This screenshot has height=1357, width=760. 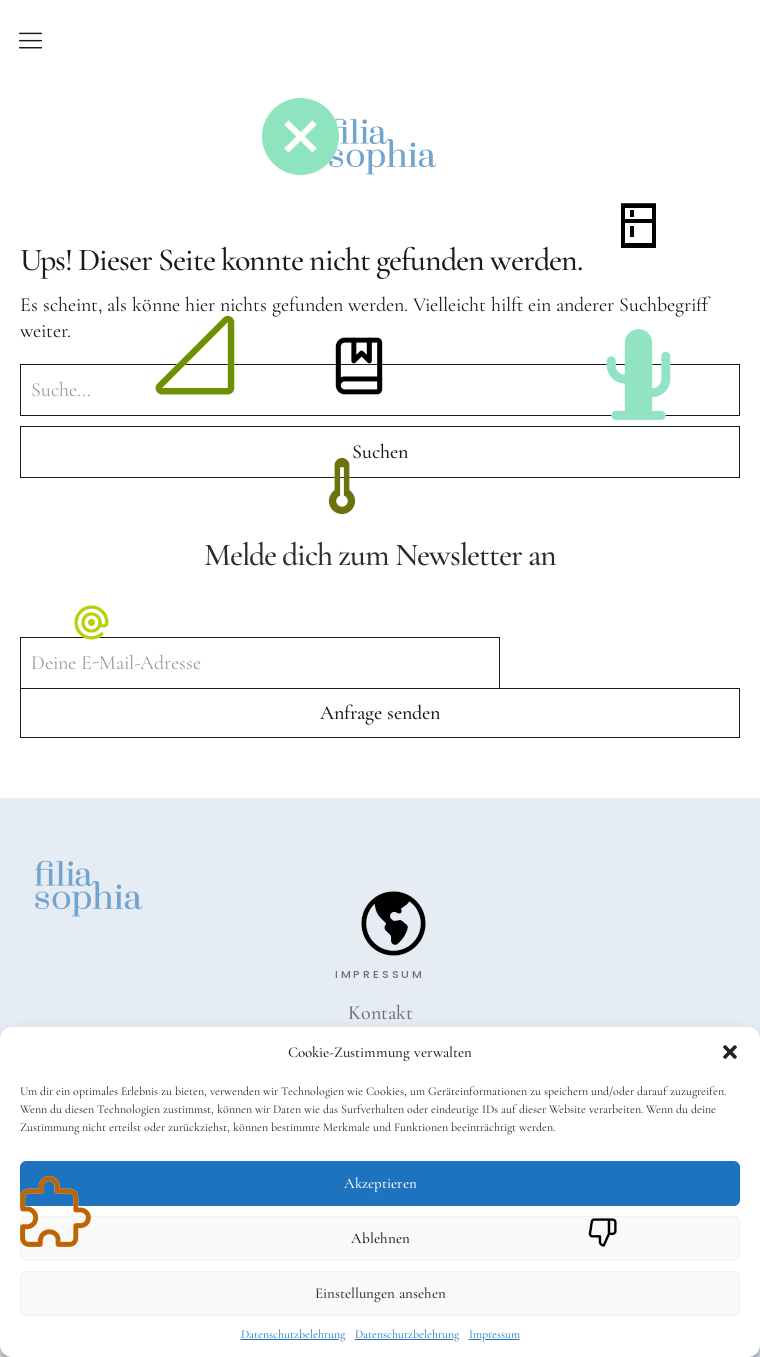 I want to click on mailgun email service integration, so click(x=91, y=622).